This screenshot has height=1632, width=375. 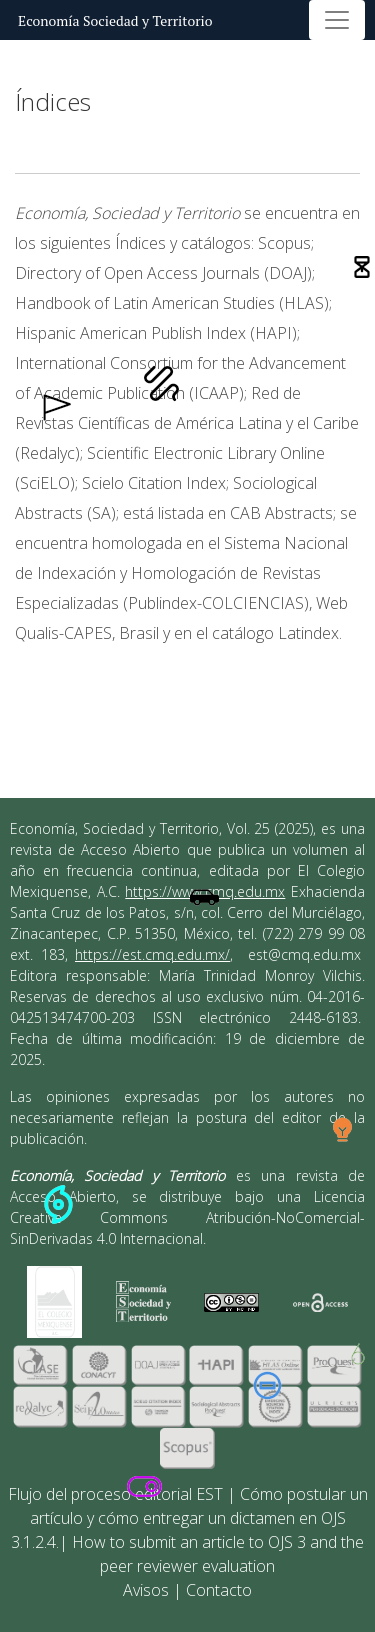 I want to click on access tips or helpful suggestions, so click(x=342, y=1129).